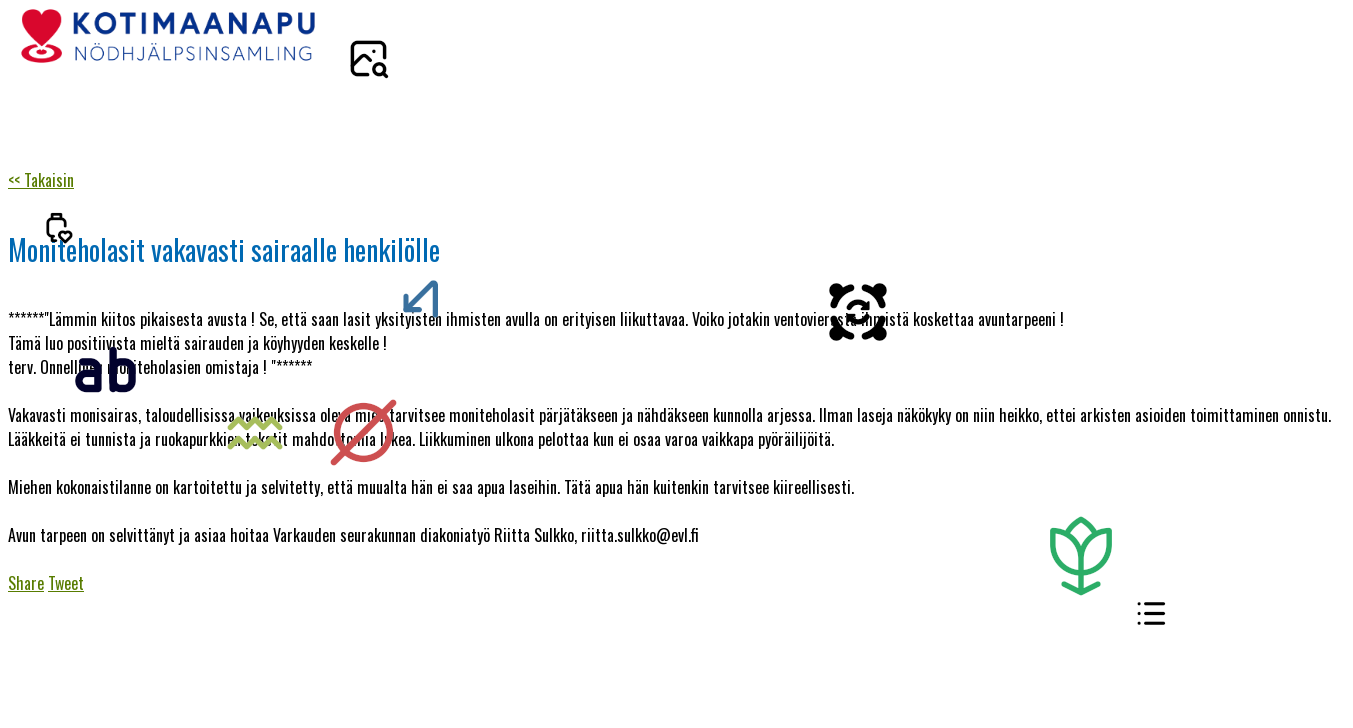  What do you see at coordinates (363, 432) in the screenshot?
I see `calculate average value` at bounding box center [363, 432].